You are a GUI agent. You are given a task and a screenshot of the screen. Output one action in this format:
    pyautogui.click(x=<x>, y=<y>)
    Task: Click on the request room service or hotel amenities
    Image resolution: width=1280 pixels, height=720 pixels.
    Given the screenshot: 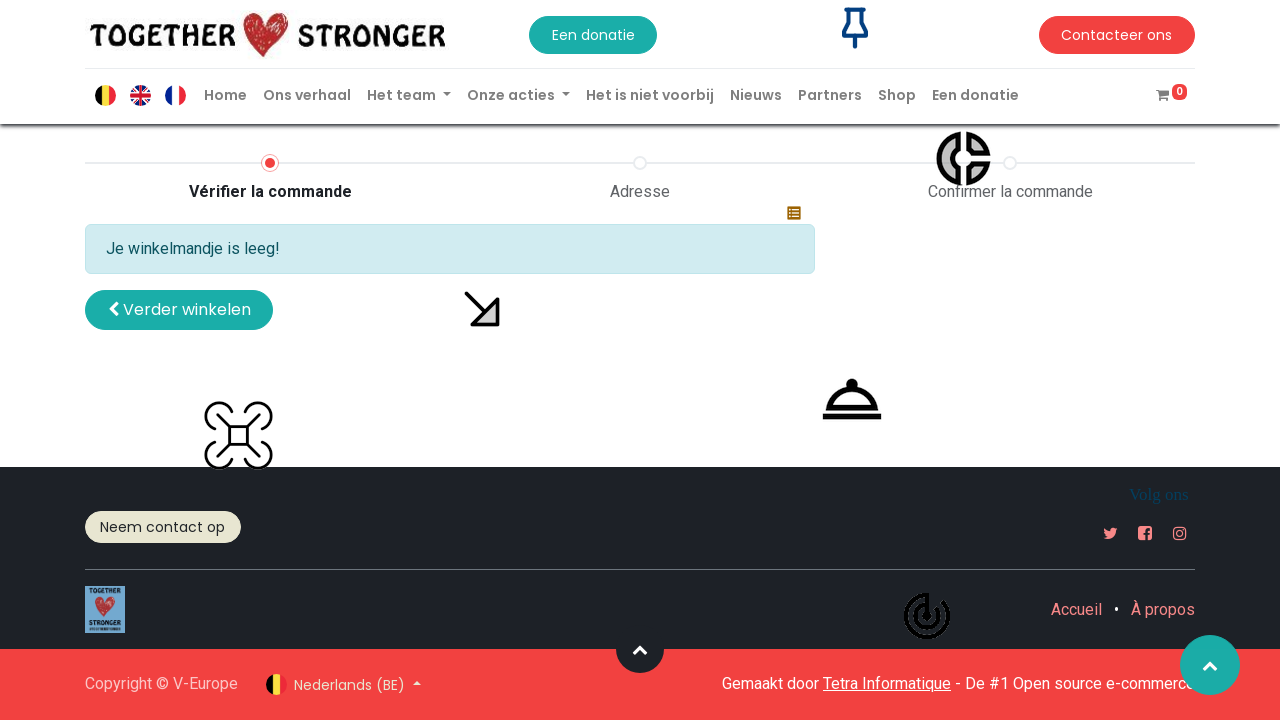 What is the action you would take?
    pyautogui.click(x=852, y=399)
    